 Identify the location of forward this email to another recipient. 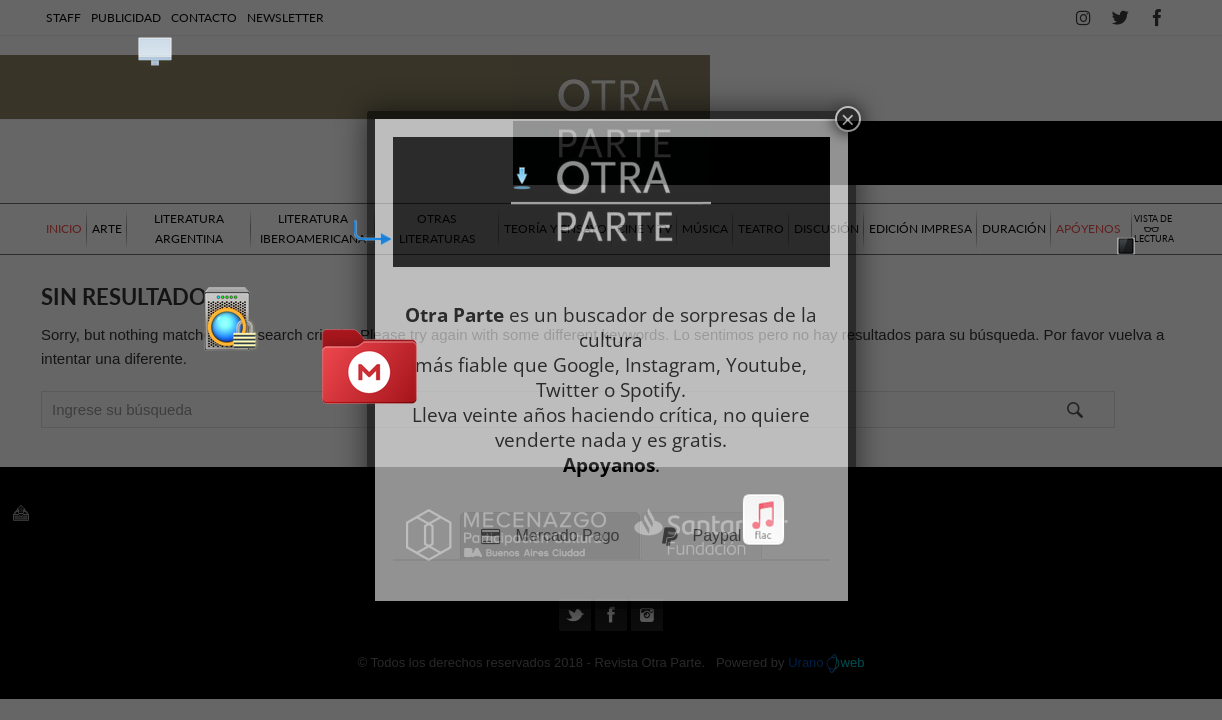
(373, 230).